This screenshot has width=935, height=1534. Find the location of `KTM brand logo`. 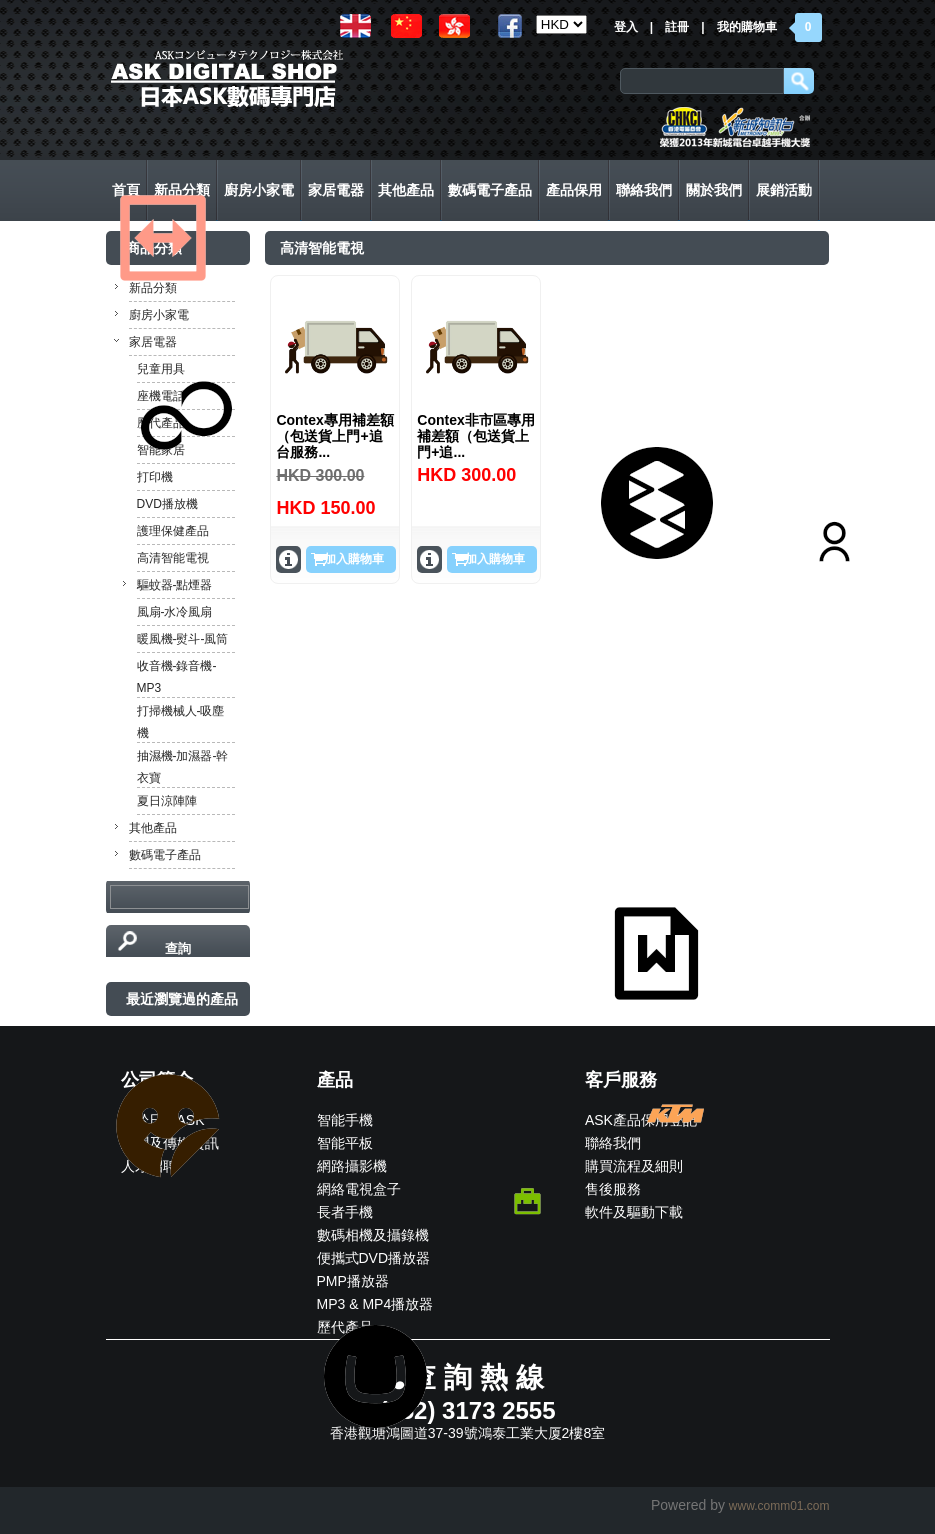

KTM brand logo is located at coordinates (675, 1113).